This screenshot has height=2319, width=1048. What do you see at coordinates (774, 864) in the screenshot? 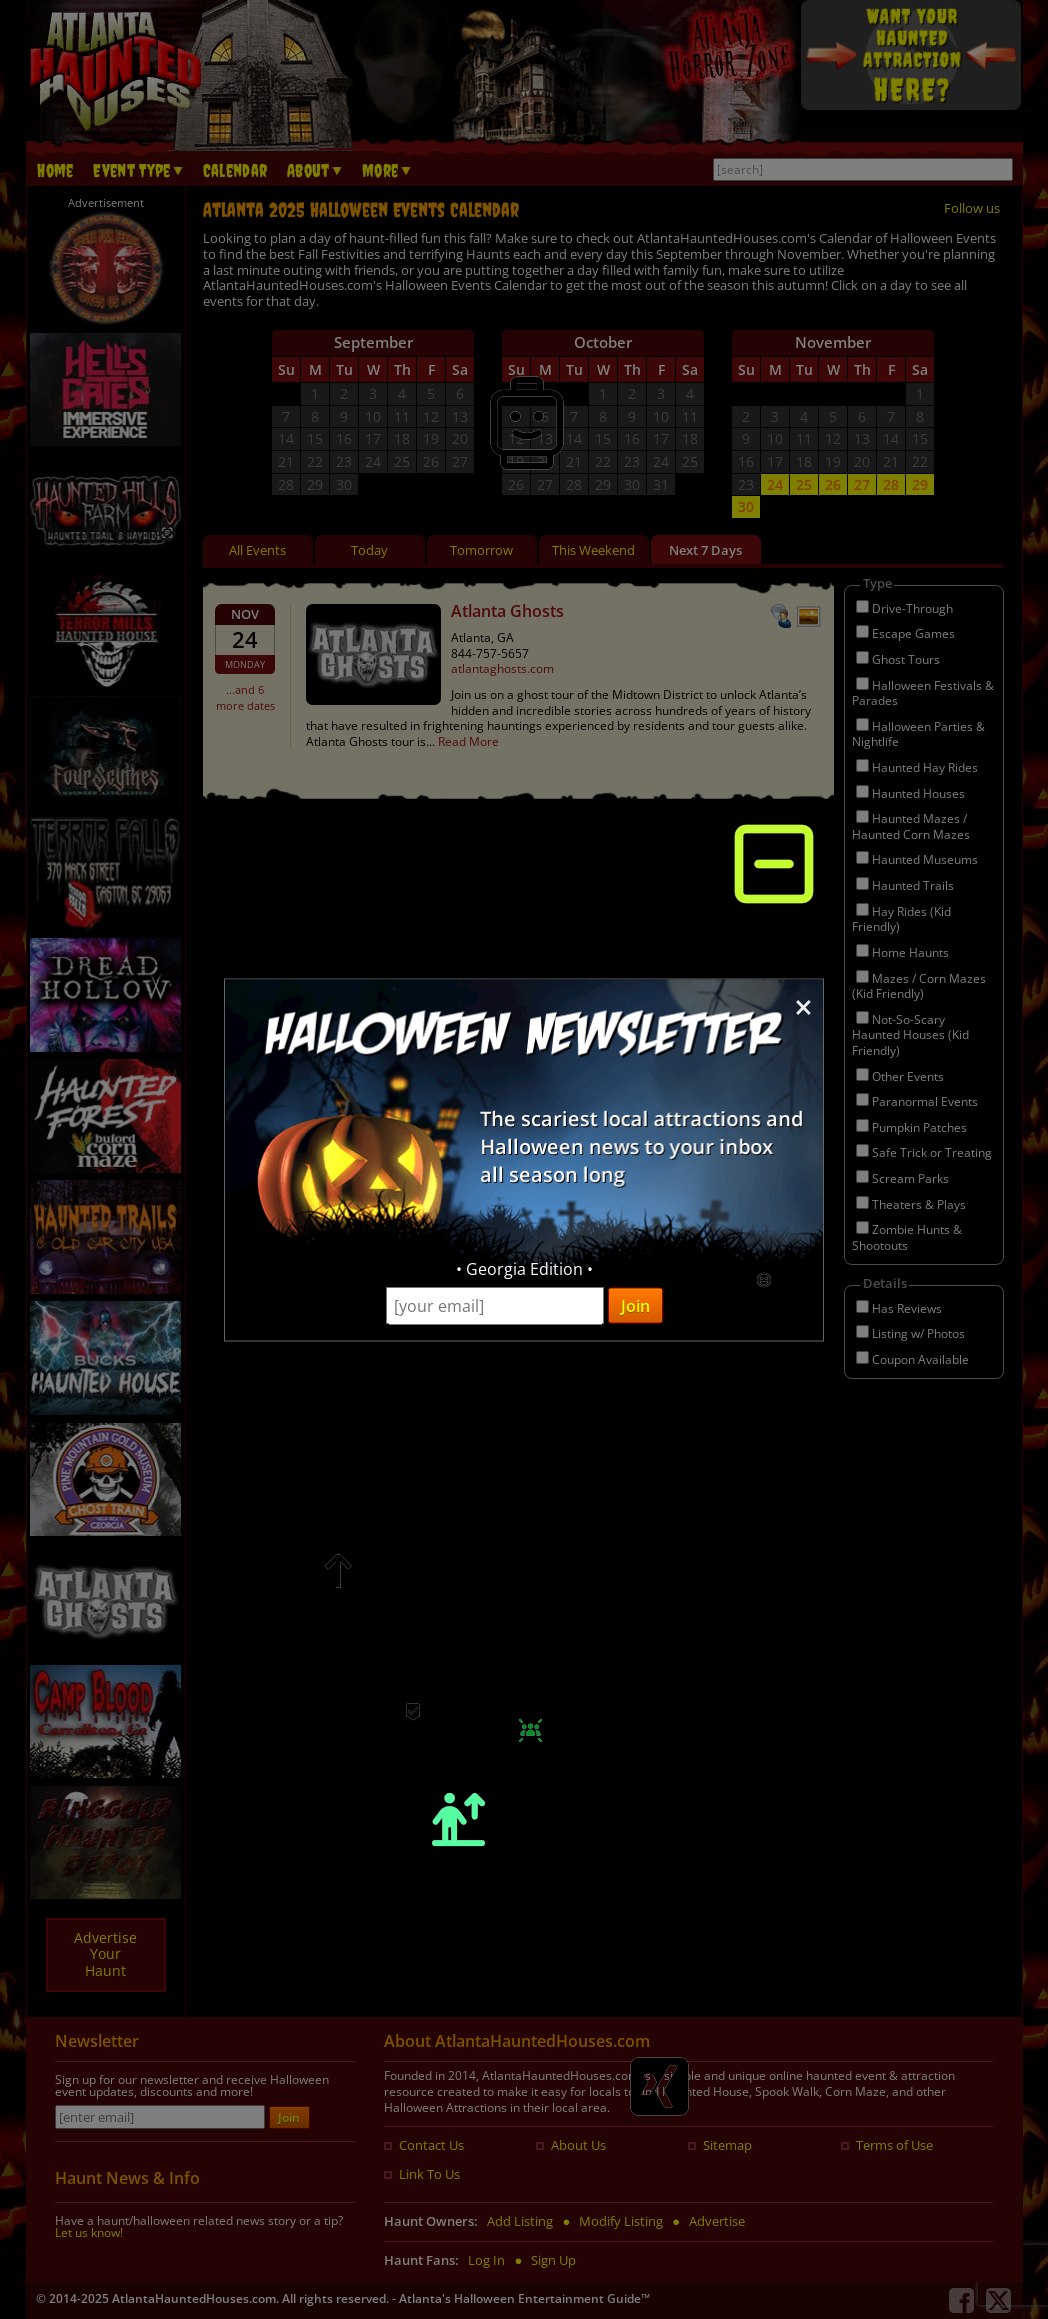
I see `remove item from list or selection` at bounding box center [774, 864].